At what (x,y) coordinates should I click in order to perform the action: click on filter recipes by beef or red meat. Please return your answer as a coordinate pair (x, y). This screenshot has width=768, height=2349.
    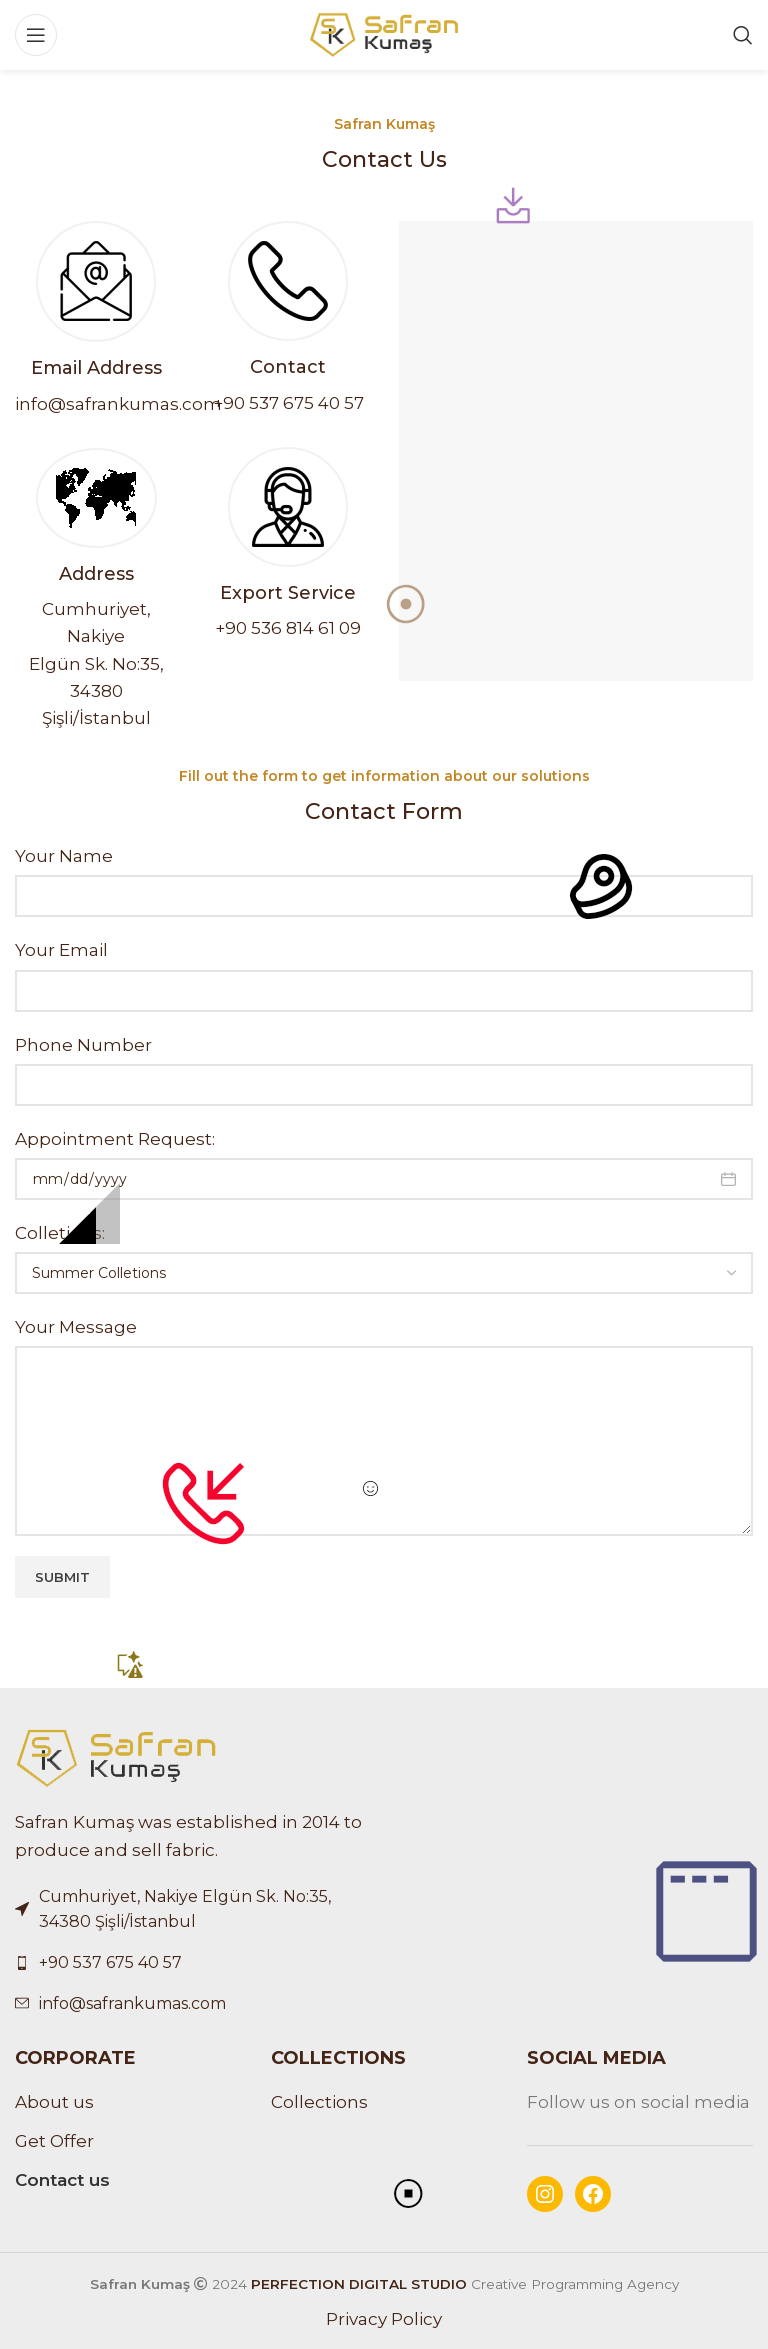
    Looking at the image, I should click on (602, 886).